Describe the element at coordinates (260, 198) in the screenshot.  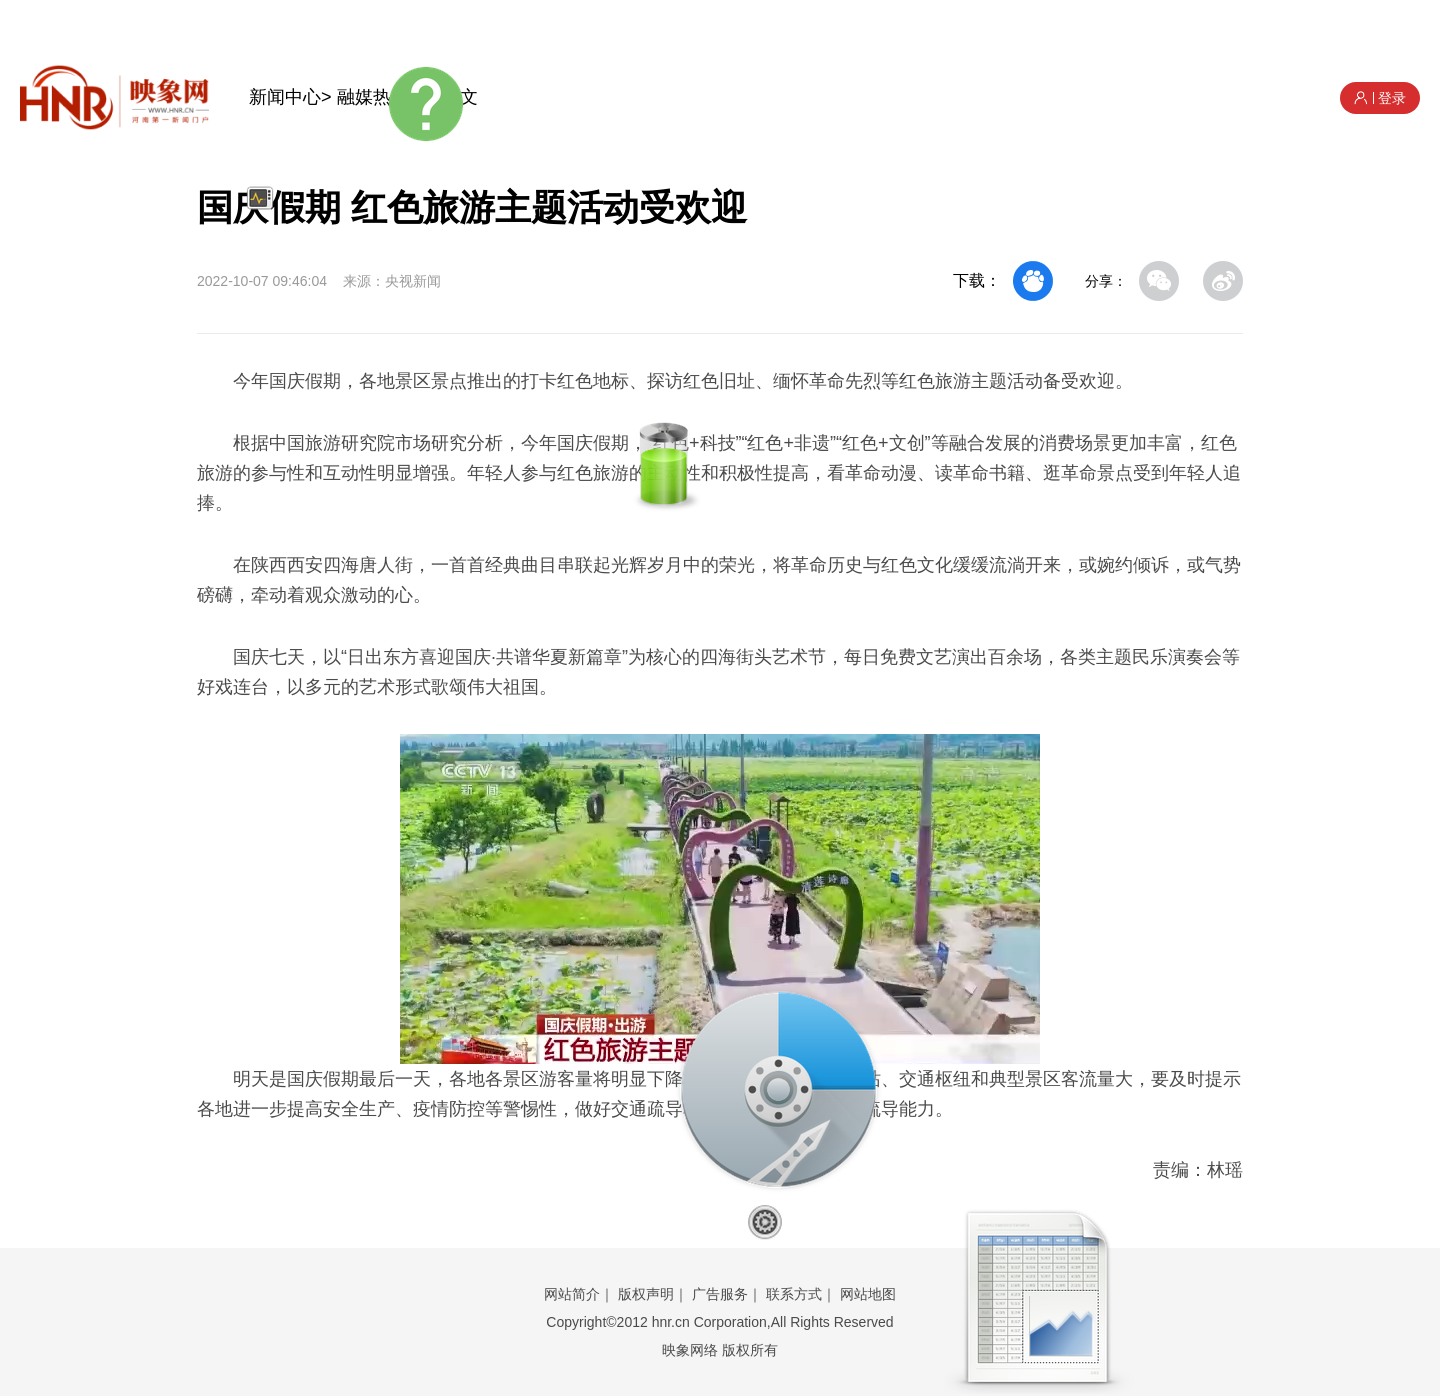
I see `open system monitor application` at that location.